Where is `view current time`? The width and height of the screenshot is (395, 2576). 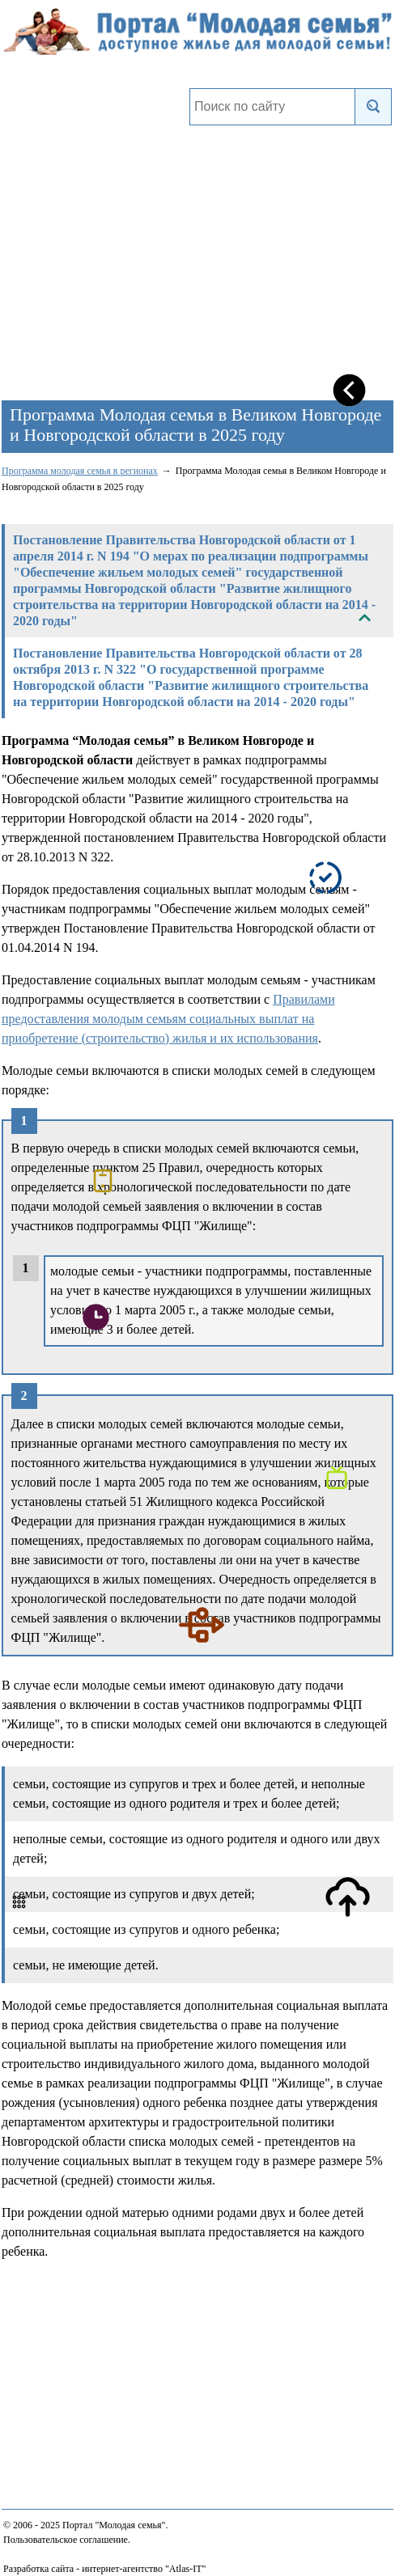
view current time is located at coordinates (96, 1317).